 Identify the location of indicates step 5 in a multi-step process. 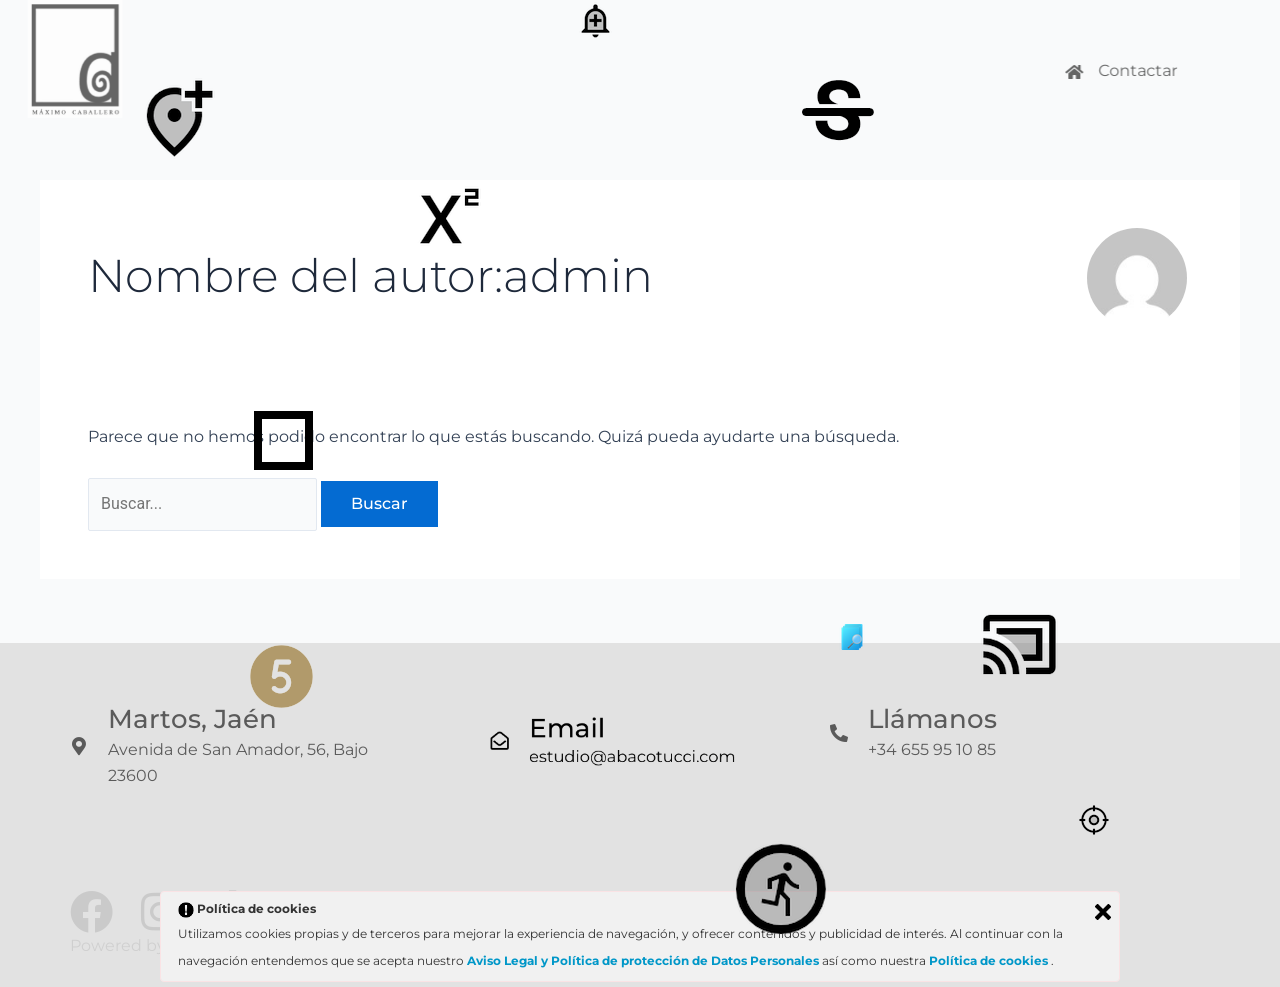
(281, 676).